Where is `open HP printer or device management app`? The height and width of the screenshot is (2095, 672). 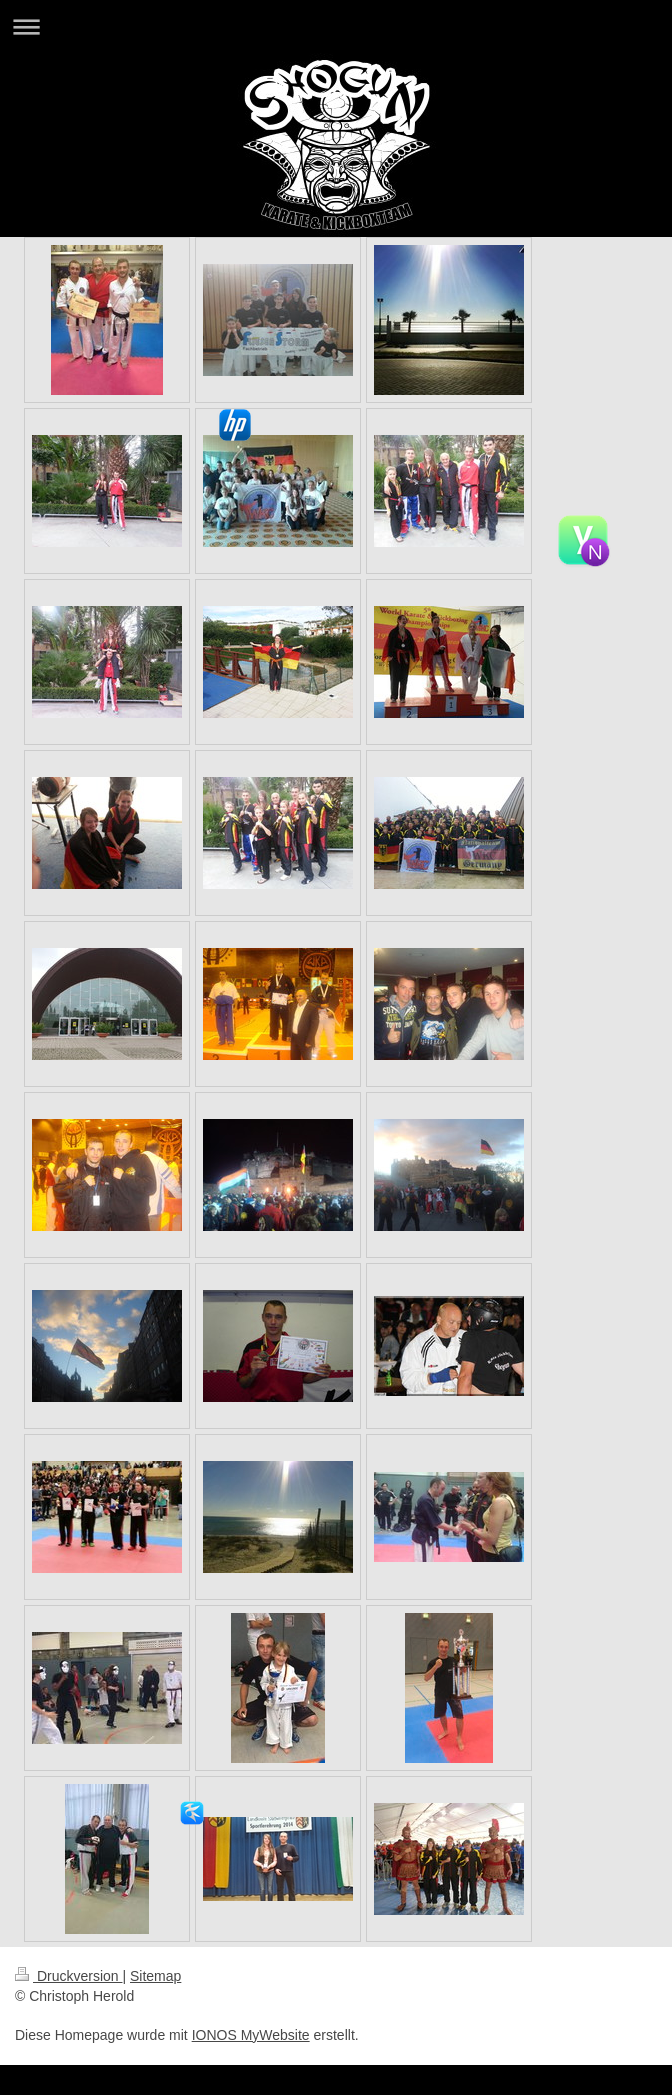 open HP printer or device management app is located at coordinates (235, 425).